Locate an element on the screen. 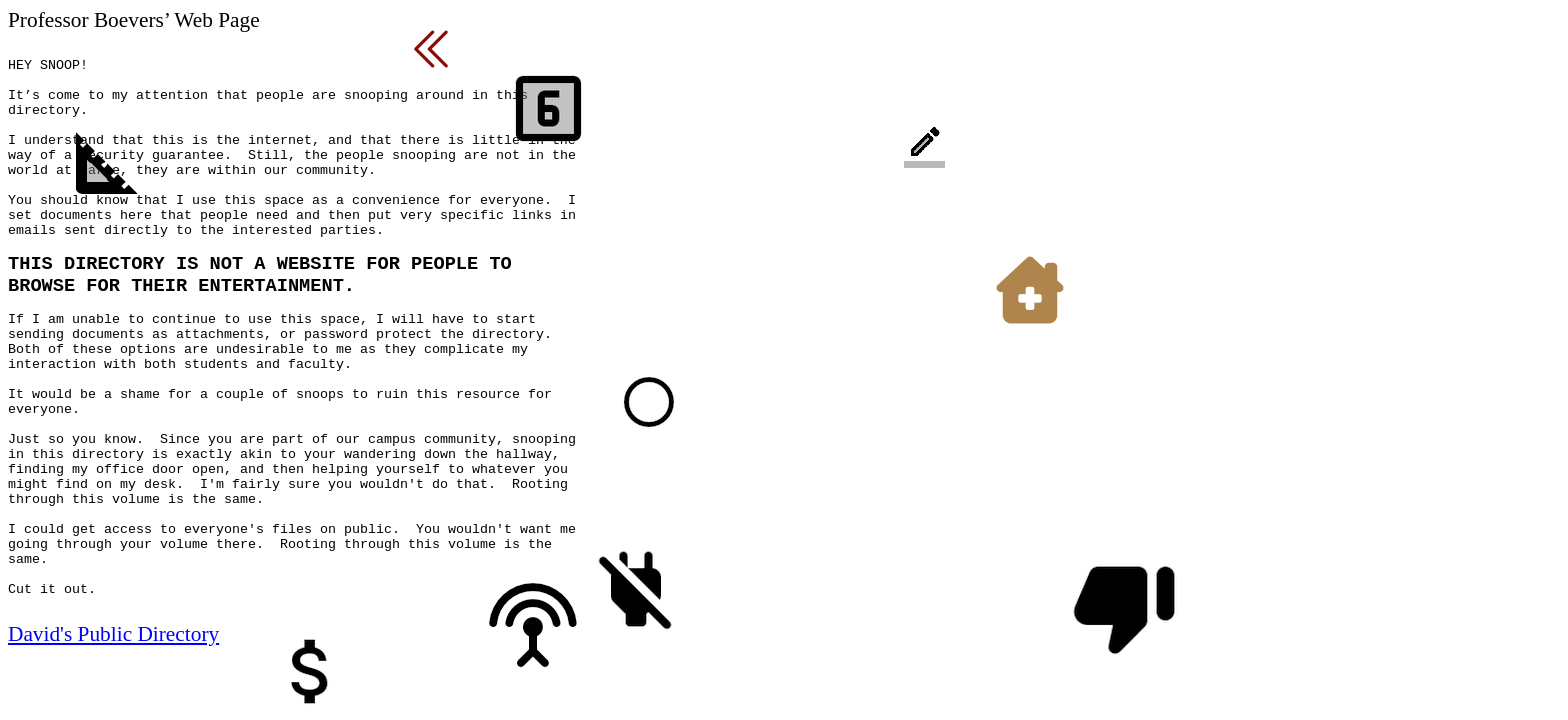 This screenshot has width=1568, height=720. measure dimensions or square footage is located at coordinates (106, 162).